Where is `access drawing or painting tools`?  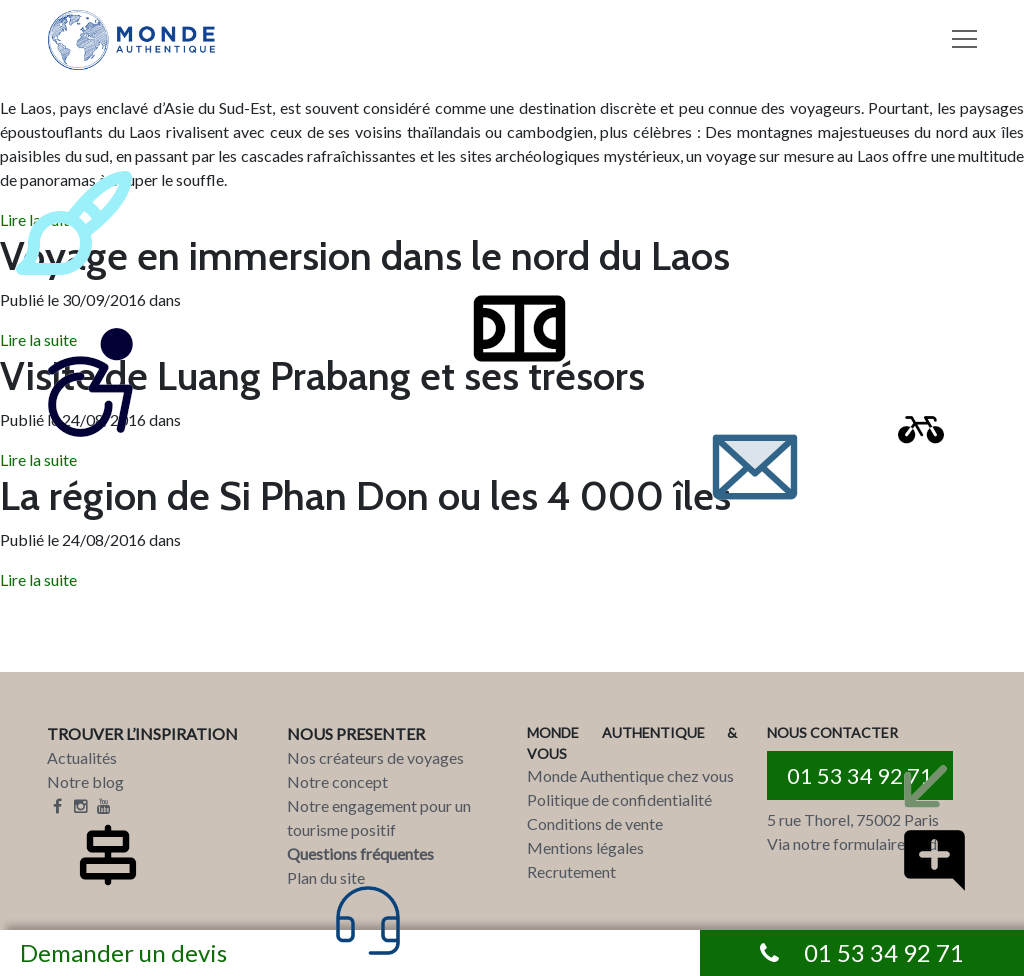 access drawing or painting tools is located at coordinates (78, 225).